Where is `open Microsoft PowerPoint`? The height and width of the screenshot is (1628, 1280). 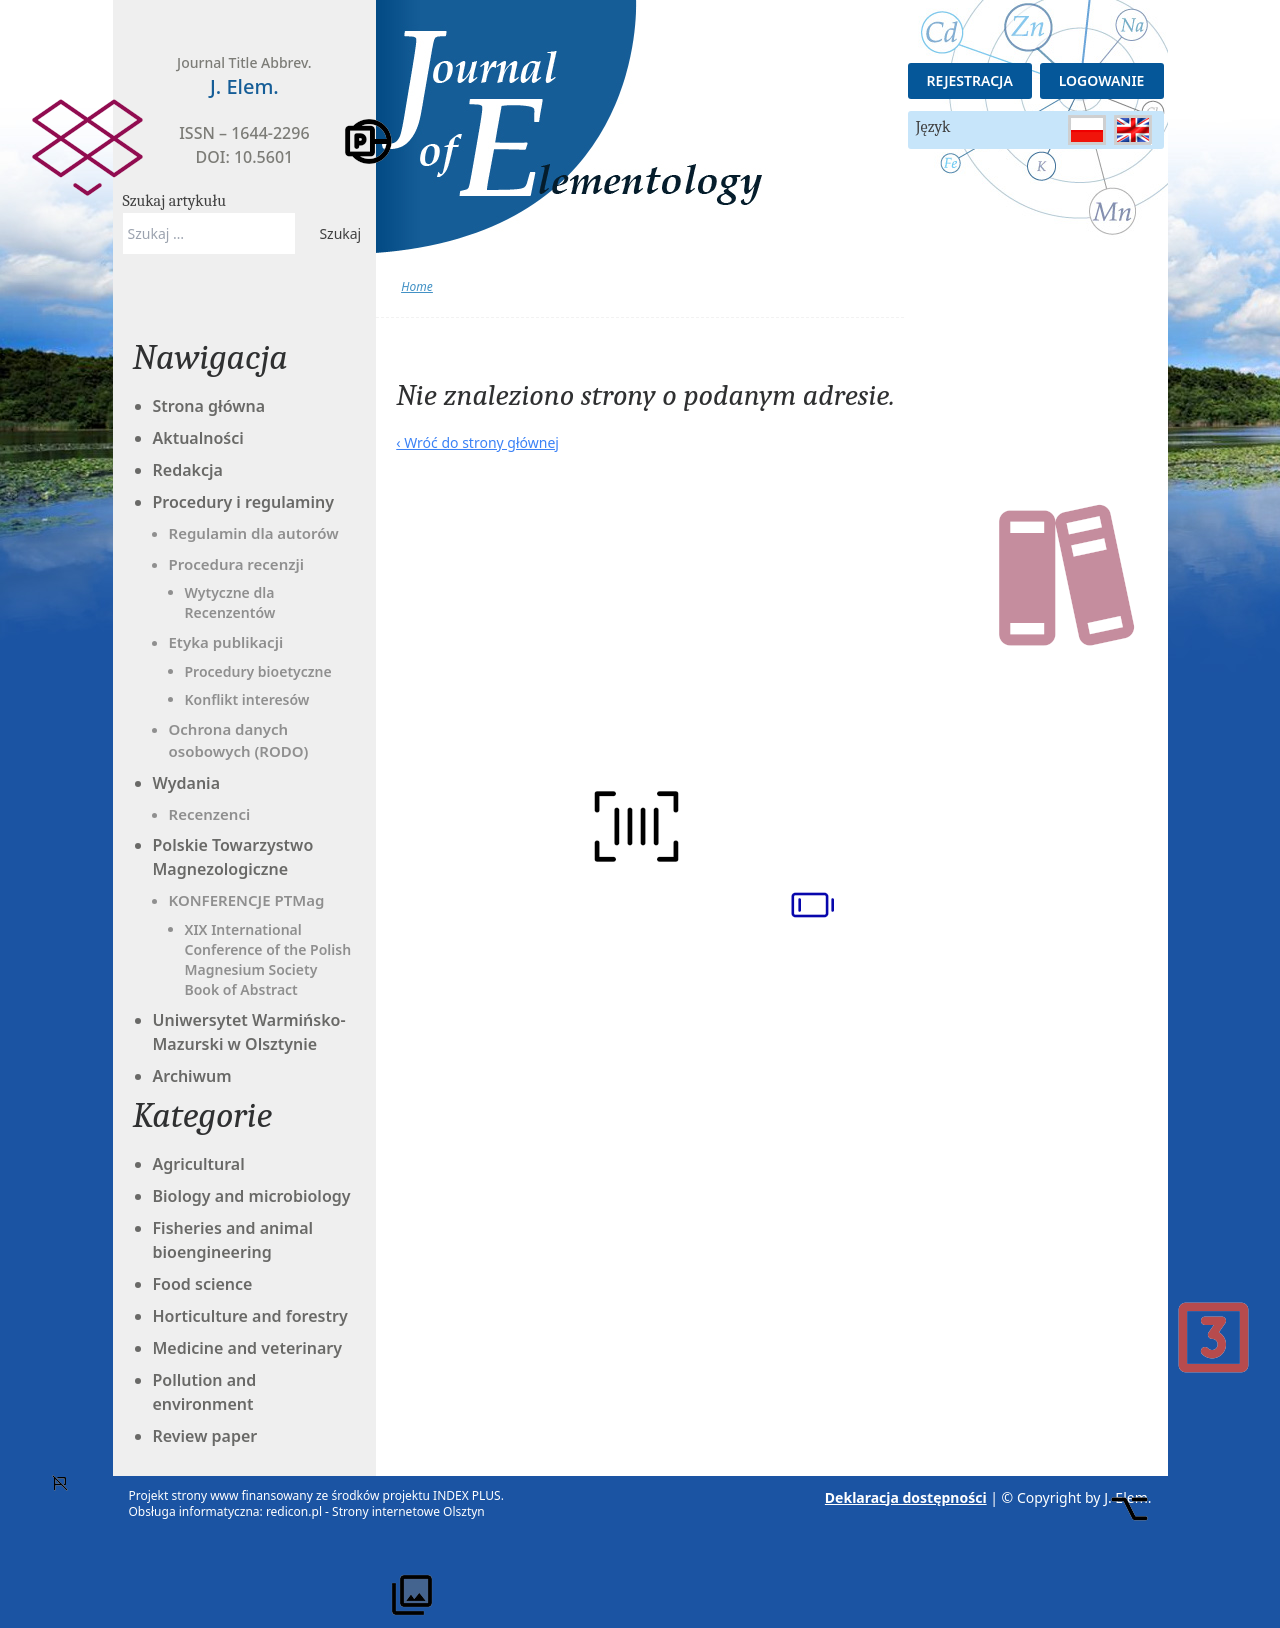 open Microsoft PowerPoint is located at coordinates (367, 141).